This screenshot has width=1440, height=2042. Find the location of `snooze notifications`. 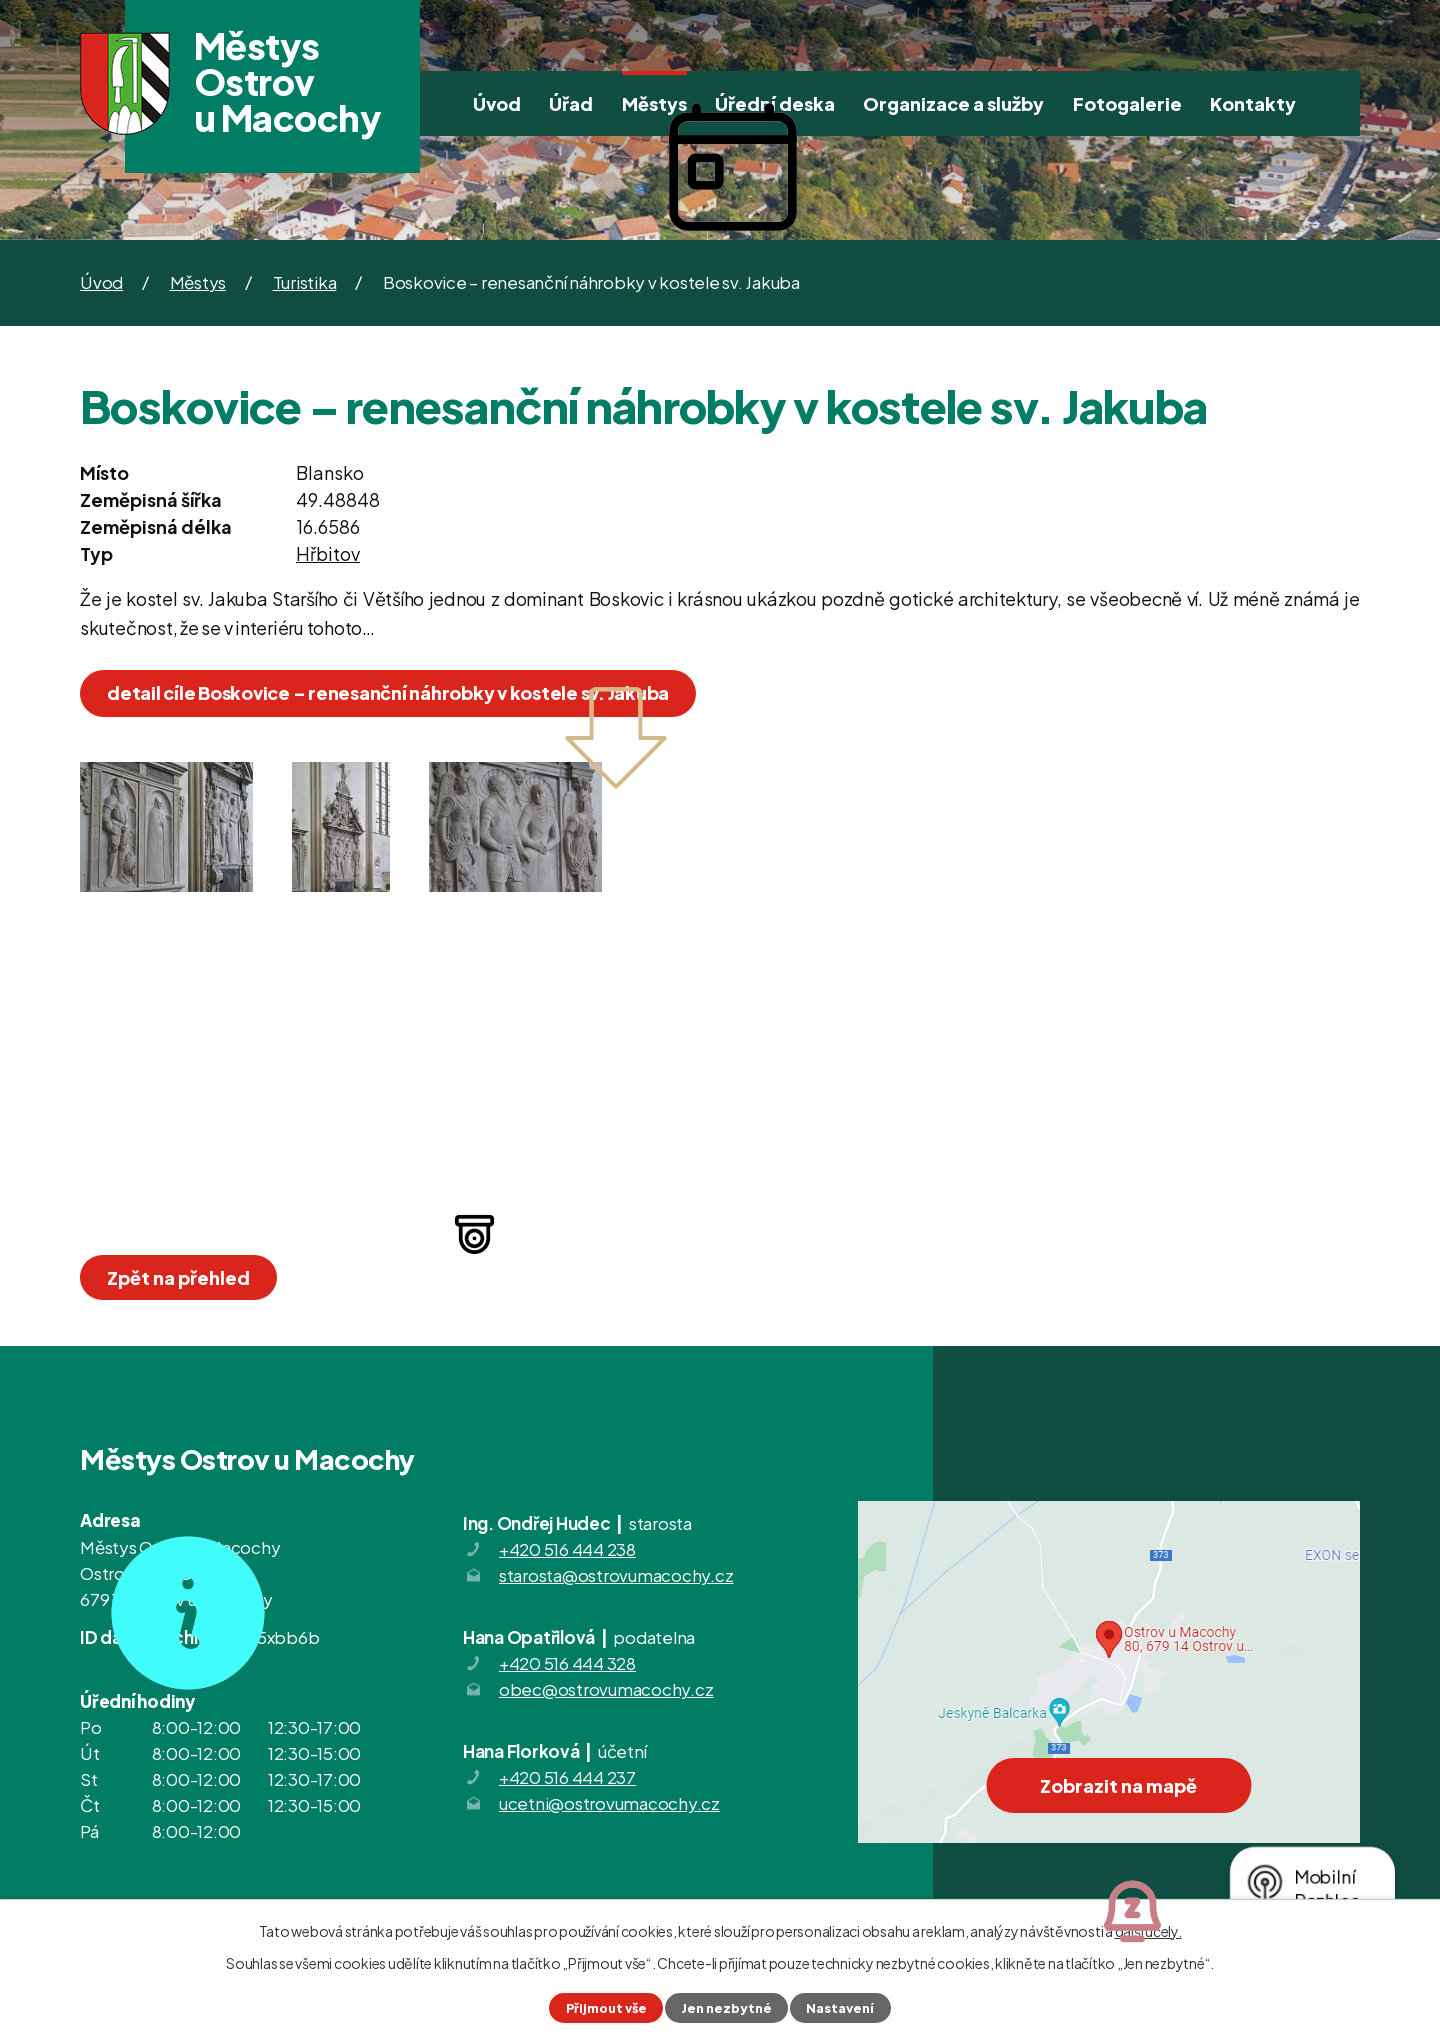

snooze notifications is located at coordinates (1132, 1911).